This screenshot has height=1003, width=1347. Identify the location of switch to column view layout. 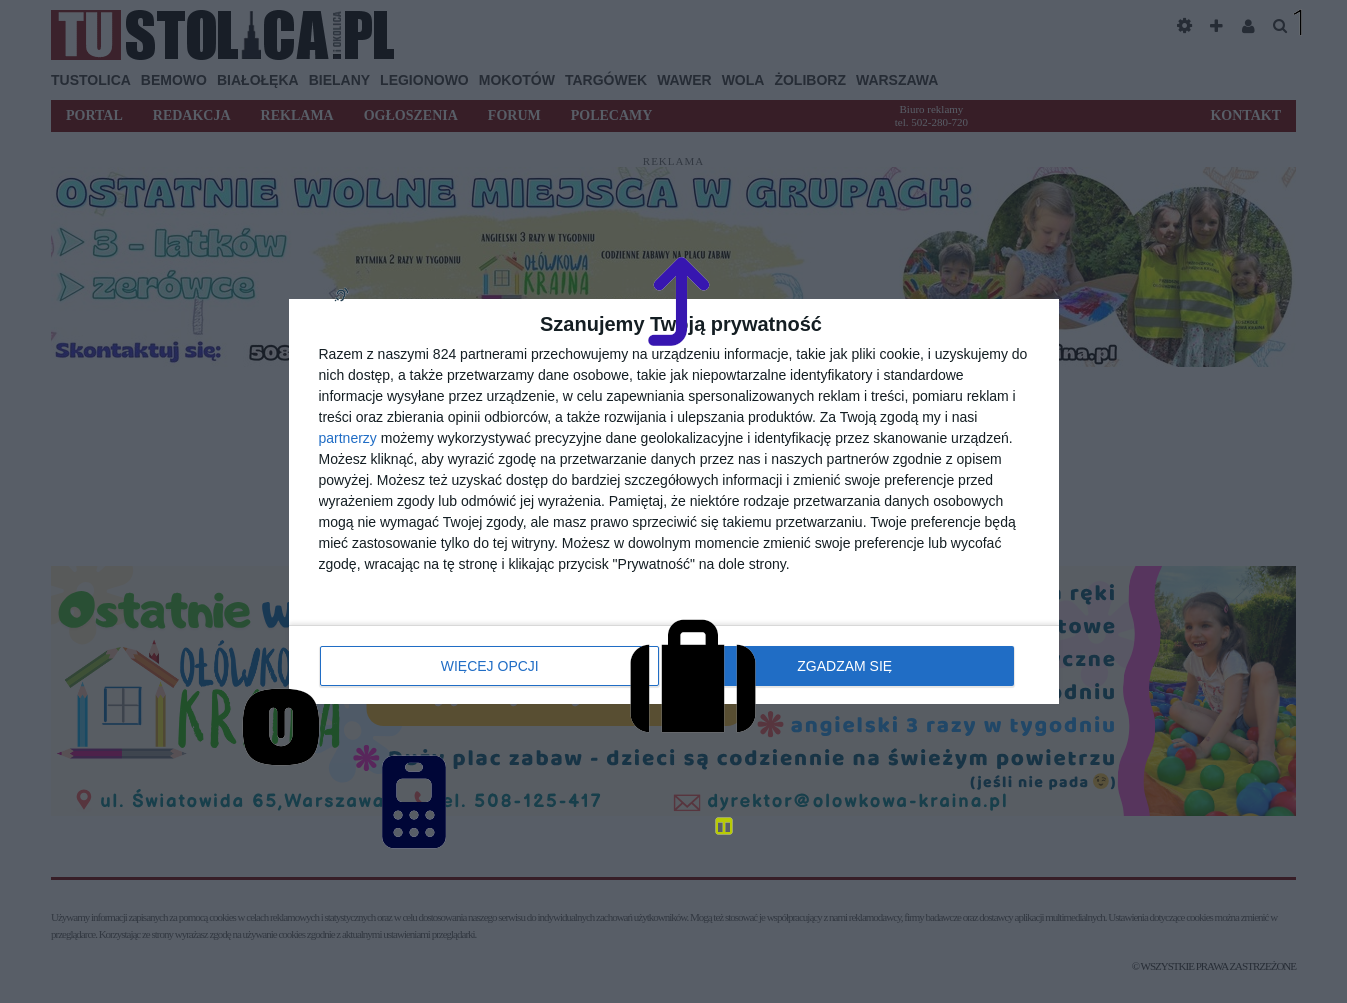
(724, 826).